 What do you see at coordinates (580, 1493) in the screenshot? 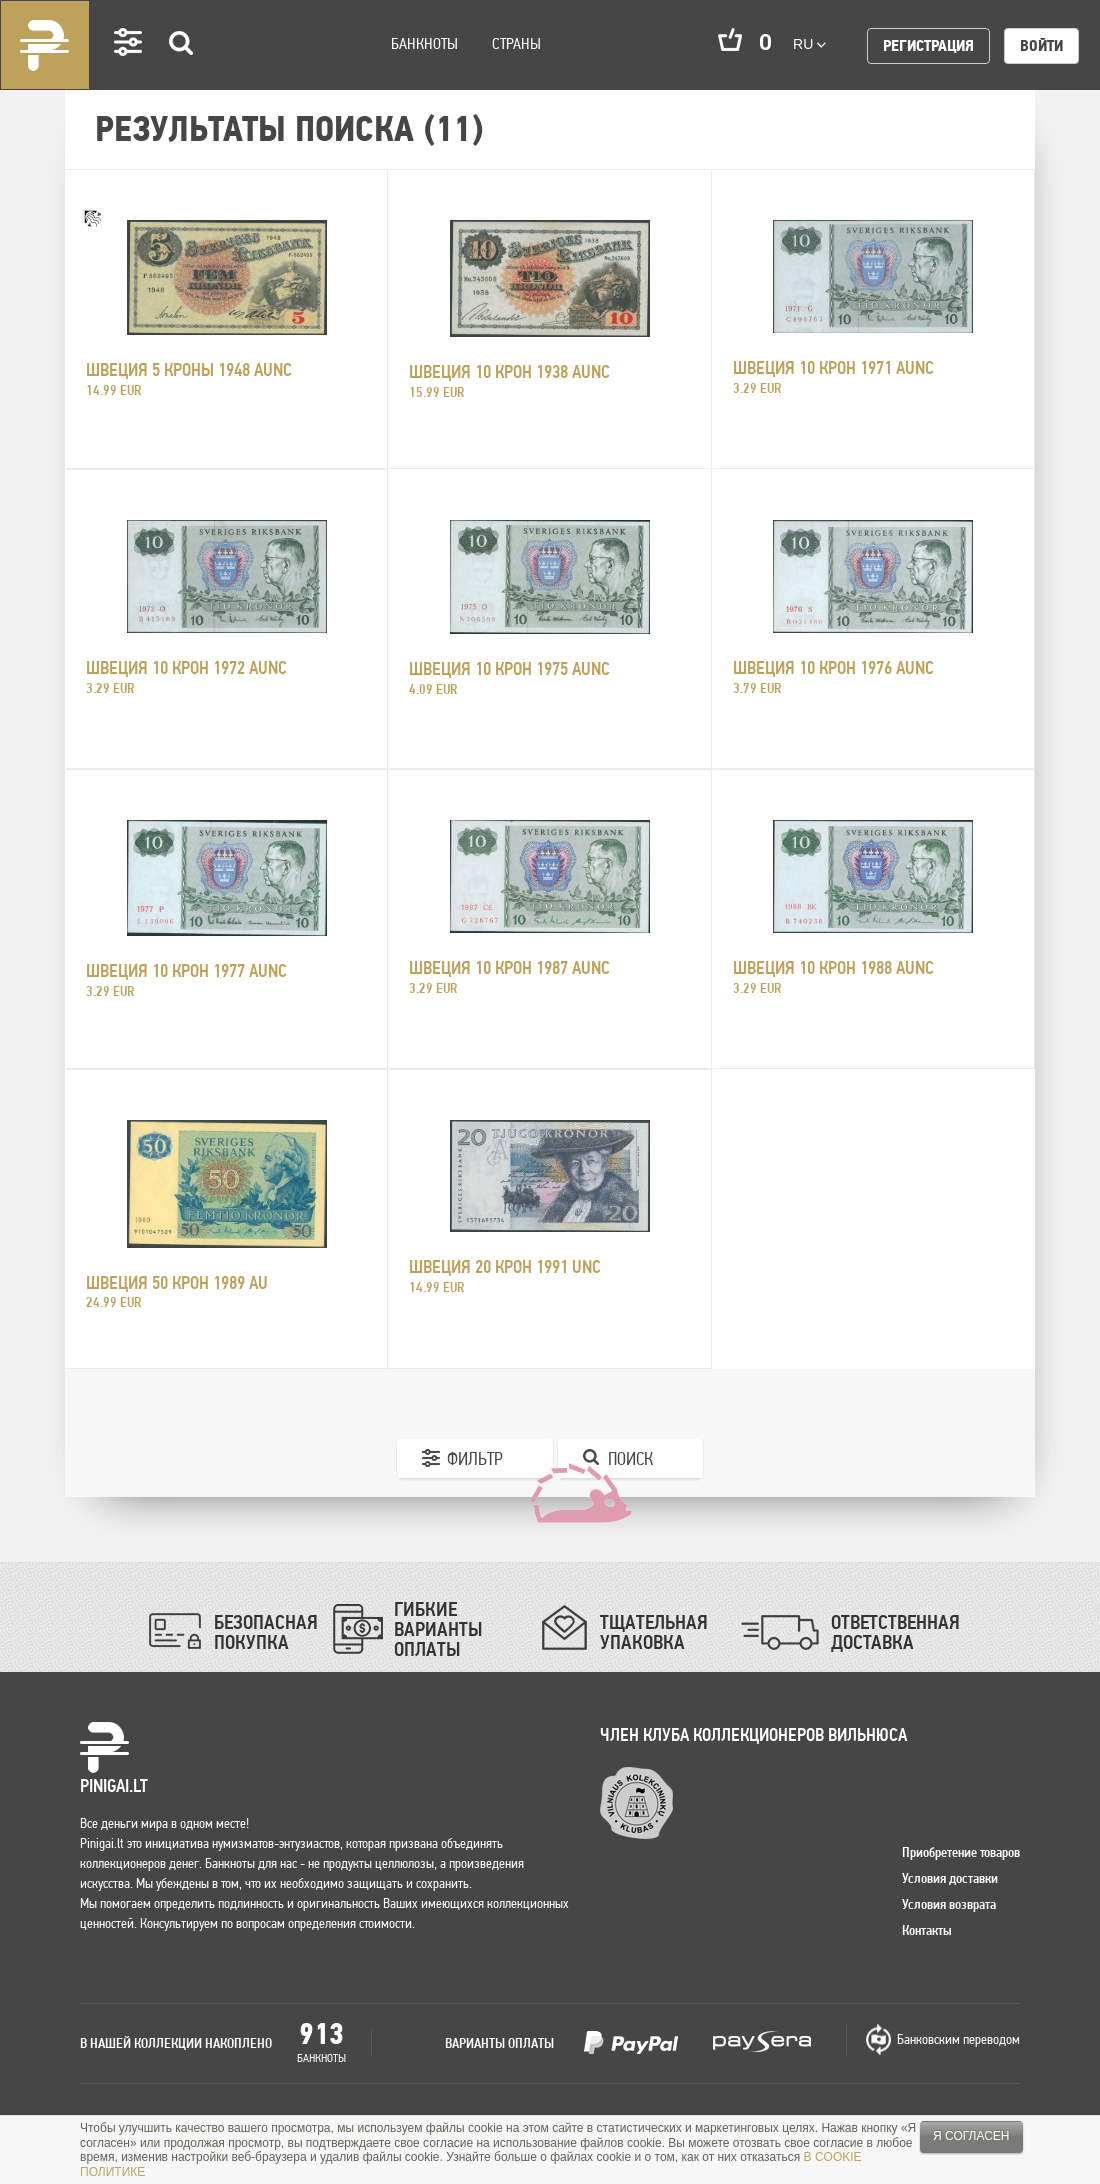
I see `decorative animal icon for games or profiles` at bounding box center [580, 1493].